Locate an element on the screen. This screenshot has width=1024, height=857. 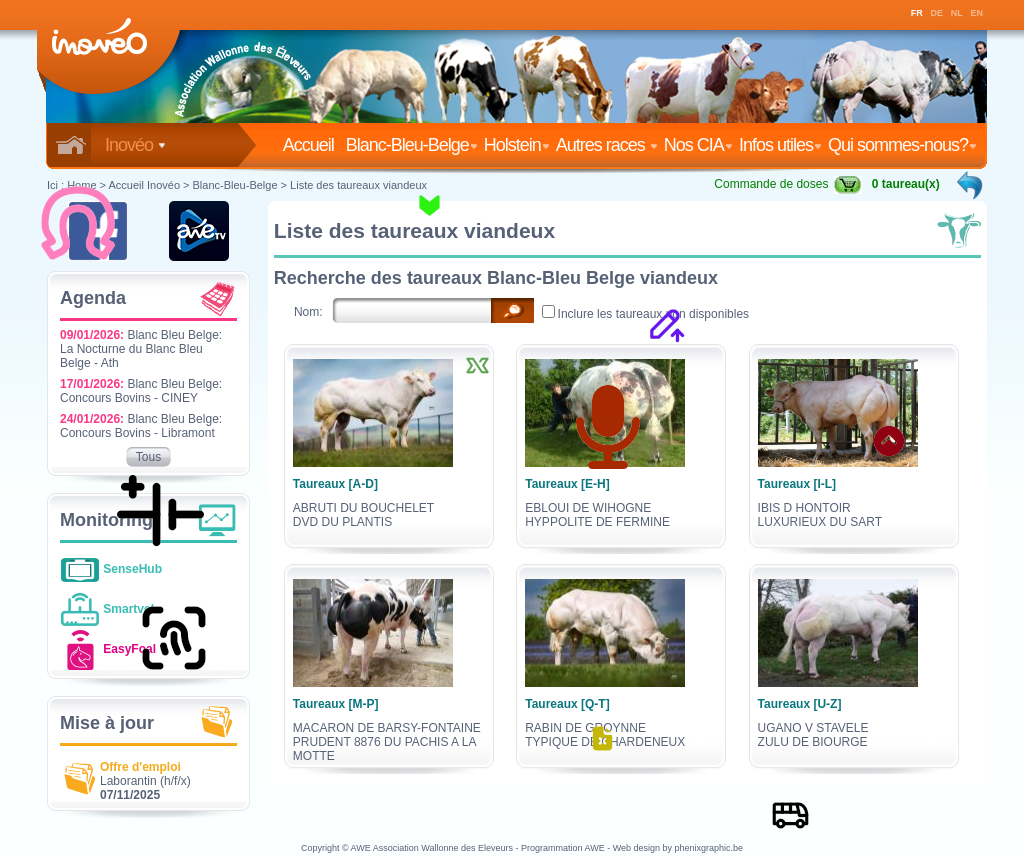
delete or remove a file is located at coordinates (602, 738).